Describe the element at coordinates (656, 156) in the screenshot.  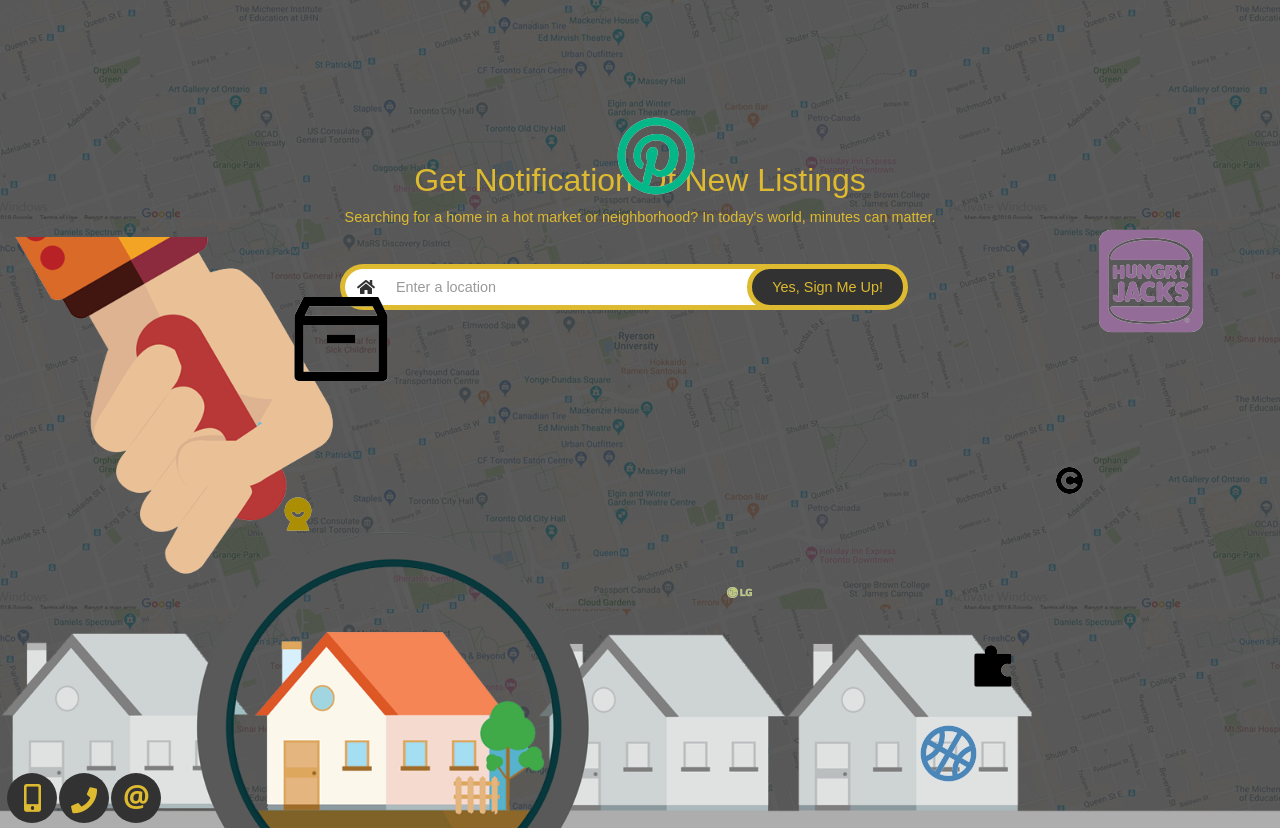
I see `open Pinterest app` at that location.